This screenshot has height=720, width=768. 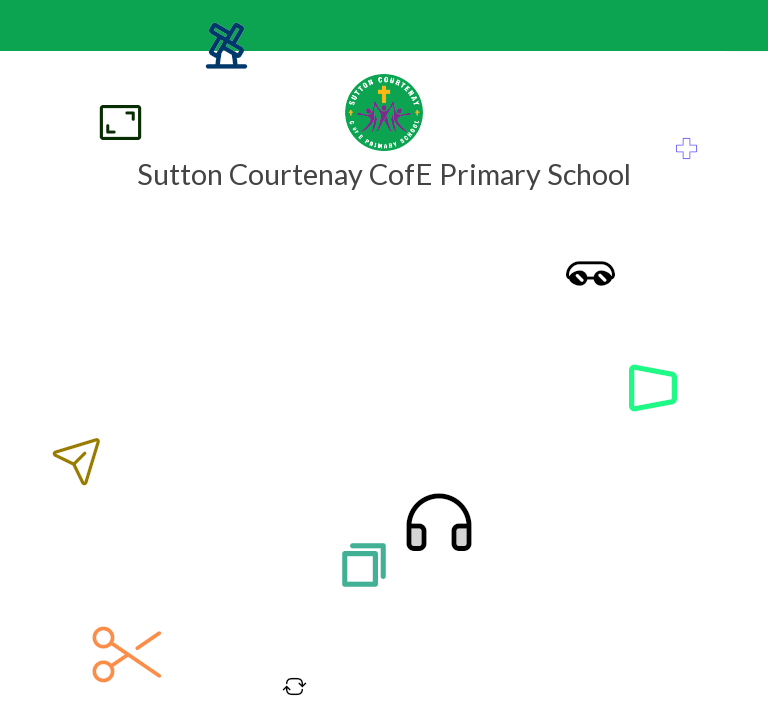 What do you see at coordinates (78, 460) in the screenshot?
I see `send a message` at bounding box center [78, 460].